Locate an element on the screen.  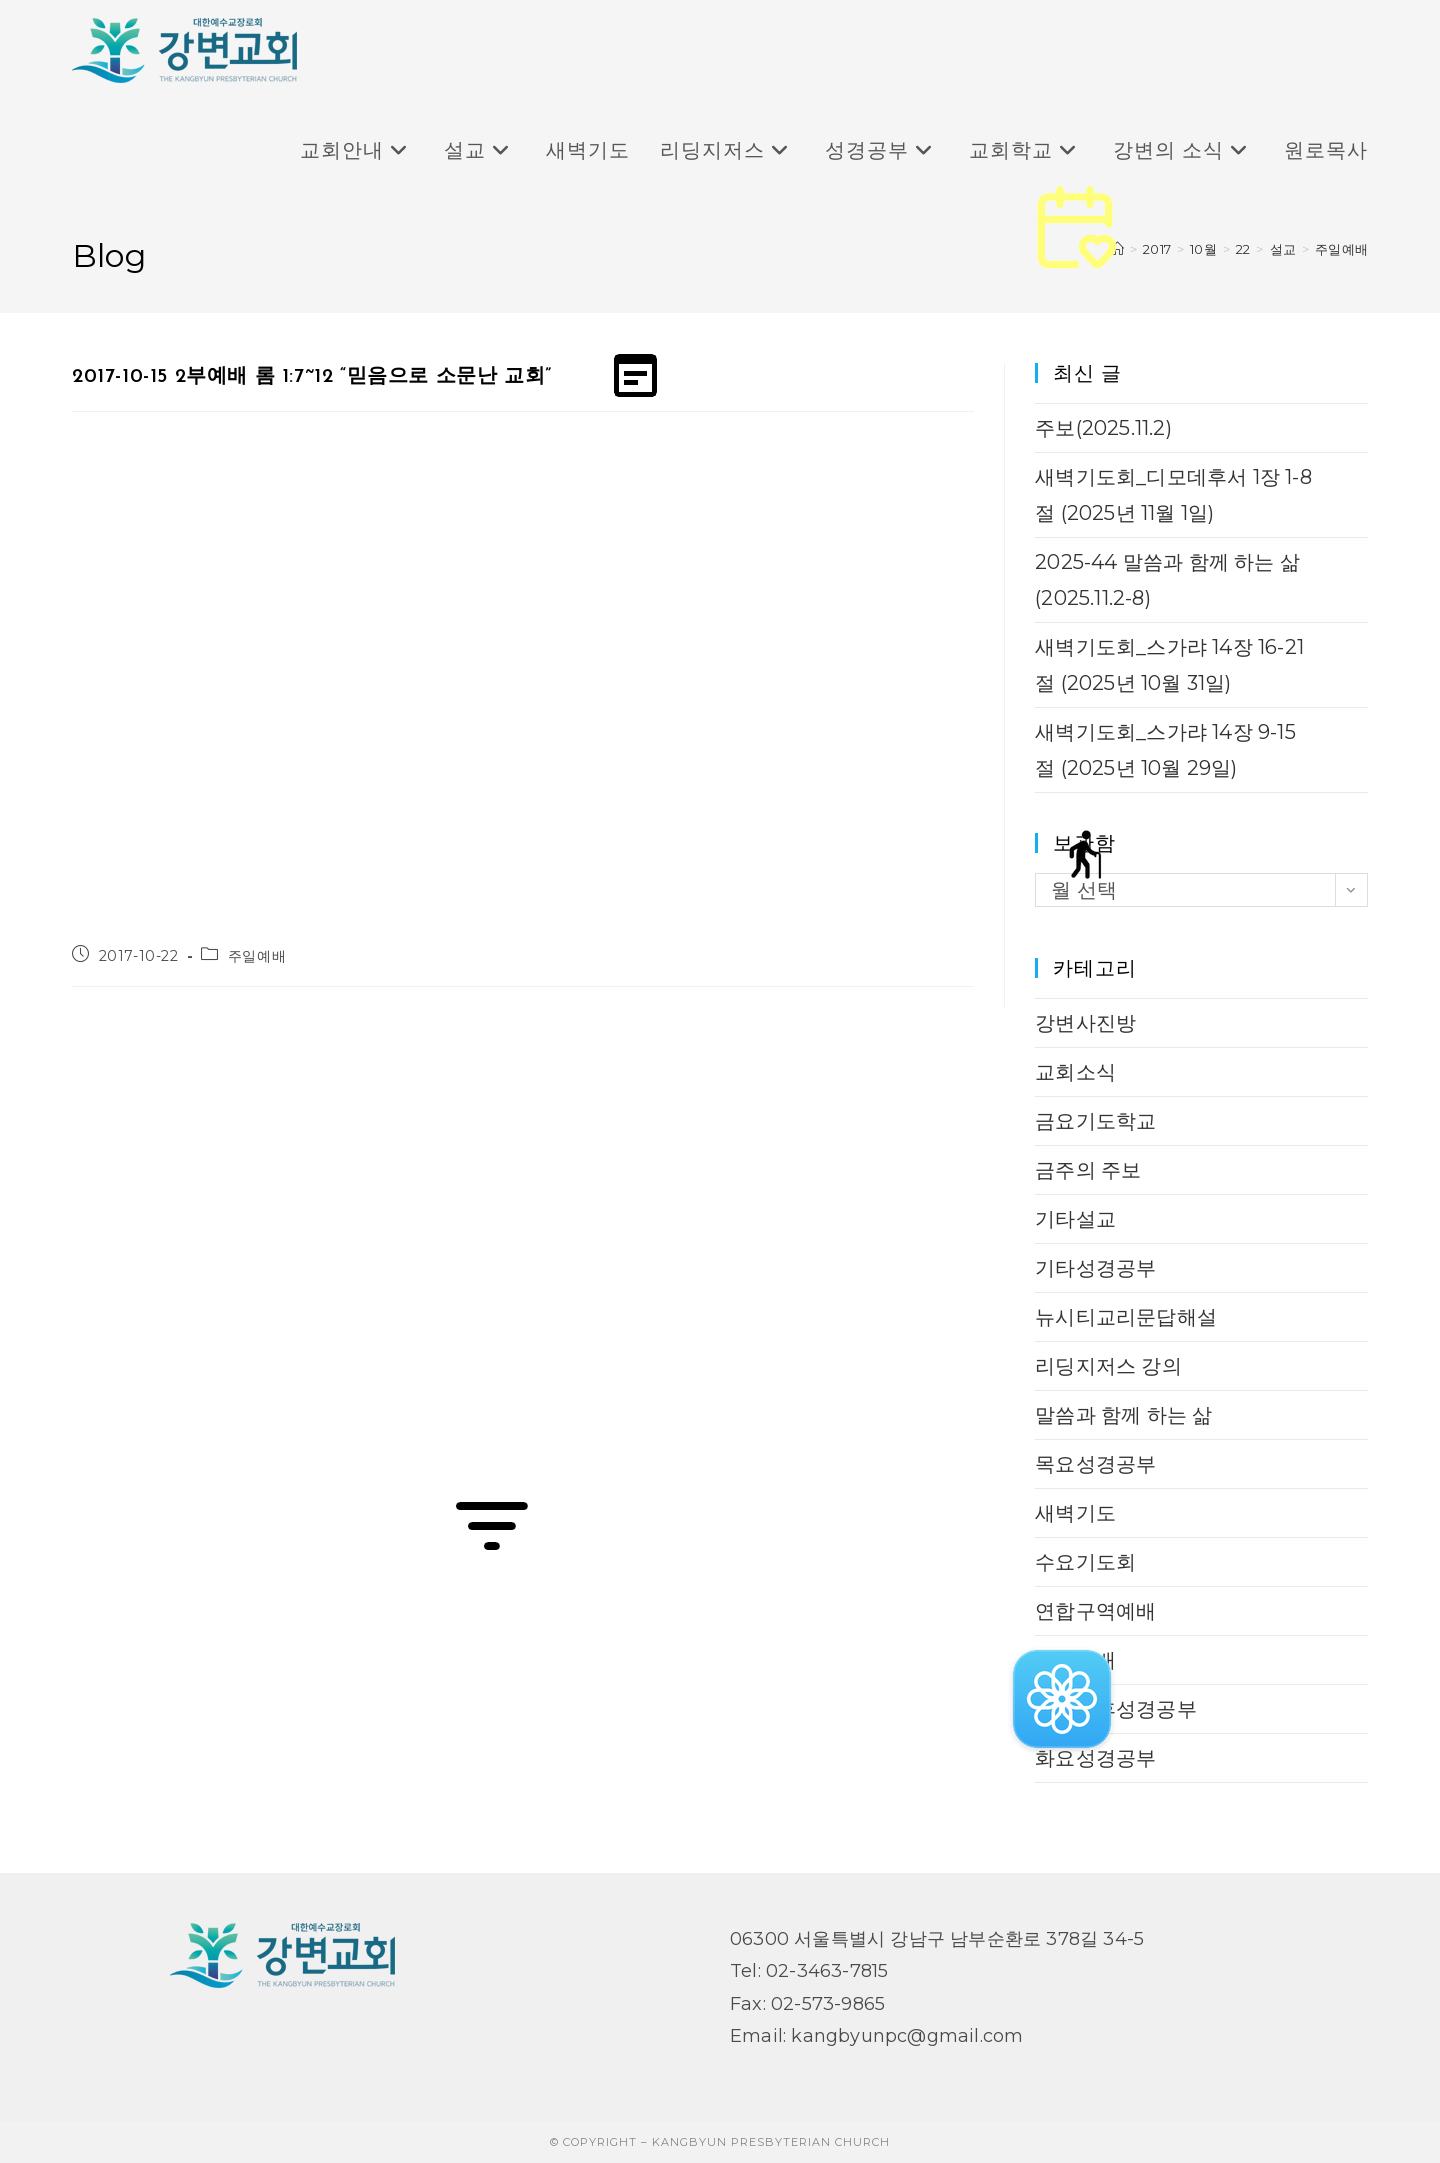
open graphics or design applications is located at coordinates (1062, 1699).